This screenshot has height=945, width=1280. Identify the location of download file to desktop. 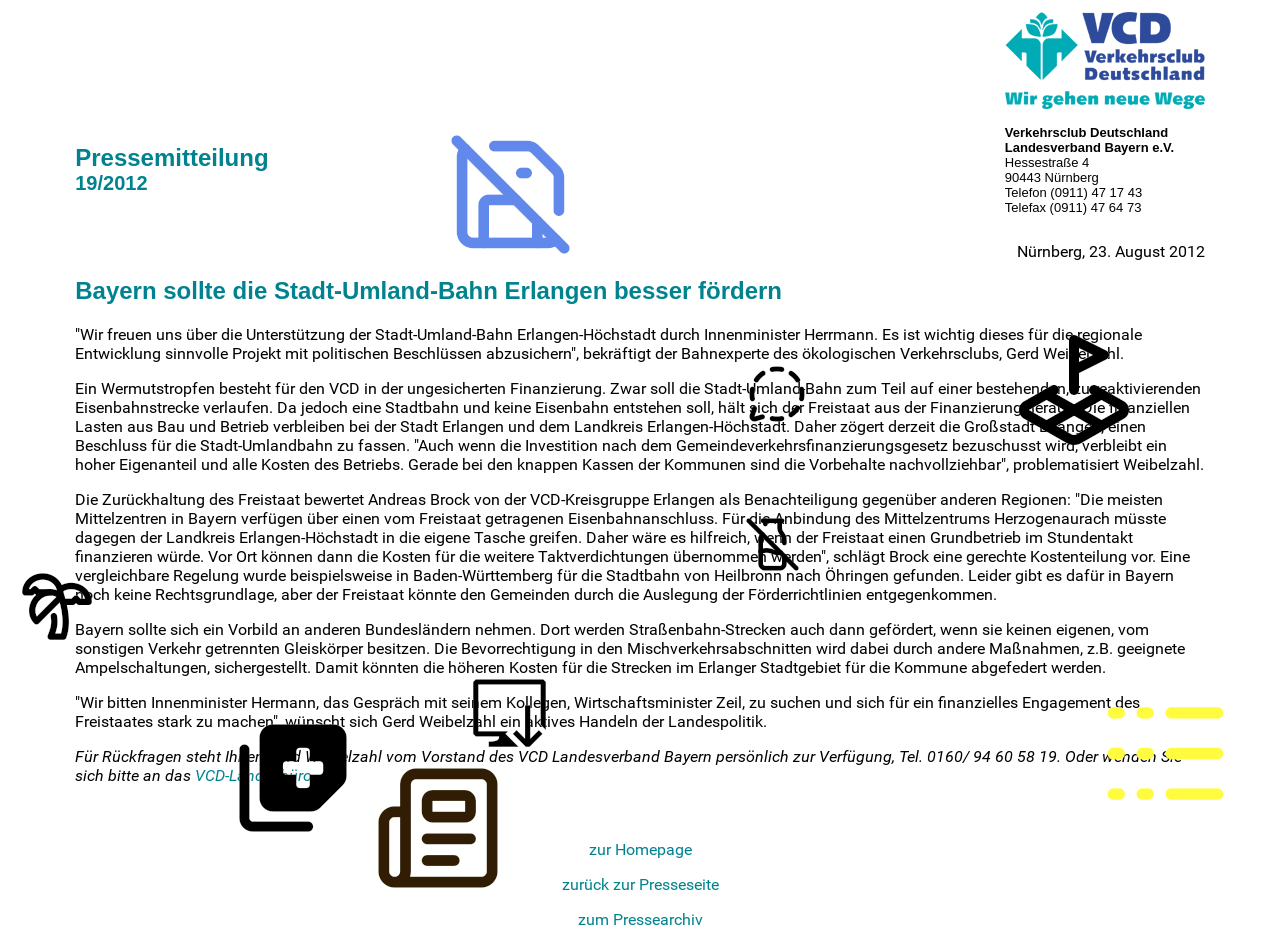
(509, 710).